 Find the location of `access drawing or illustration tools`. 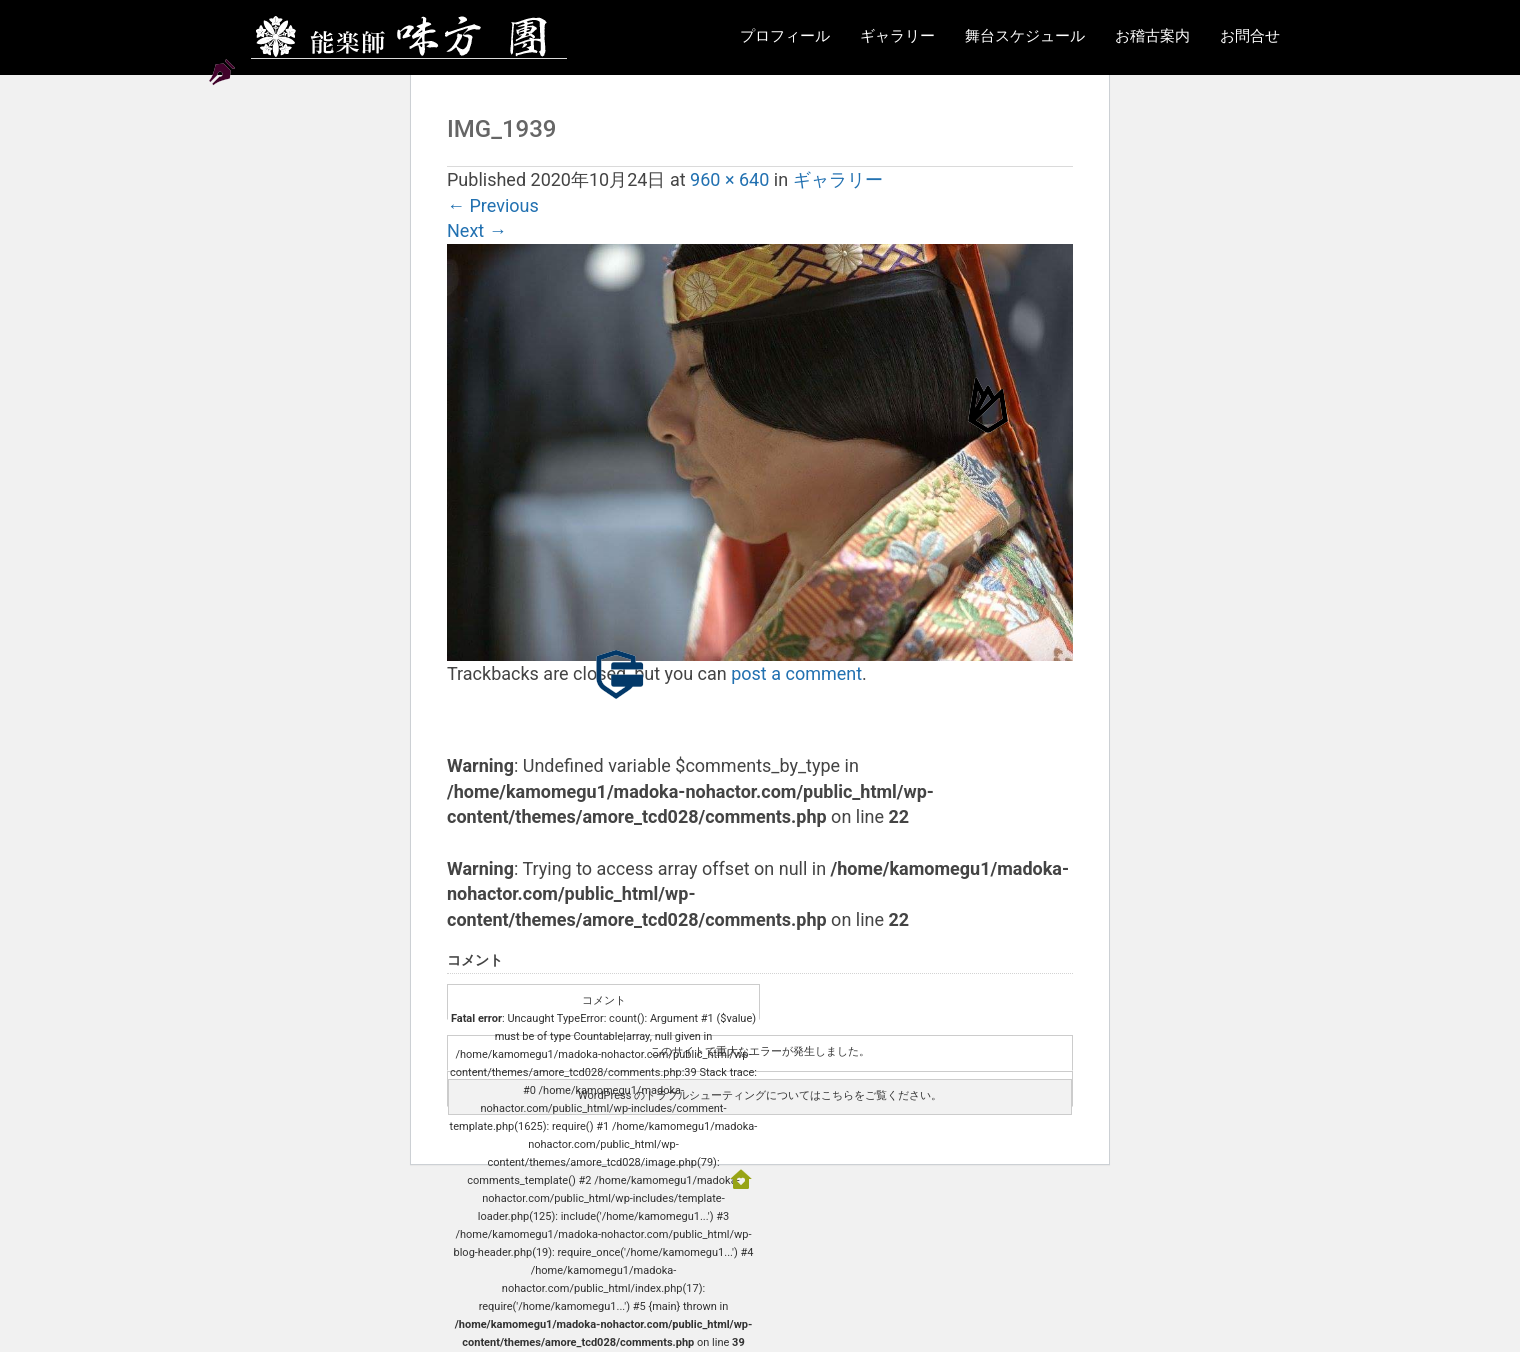

access drawing or illustration tools is located at coordinates (221, 72).